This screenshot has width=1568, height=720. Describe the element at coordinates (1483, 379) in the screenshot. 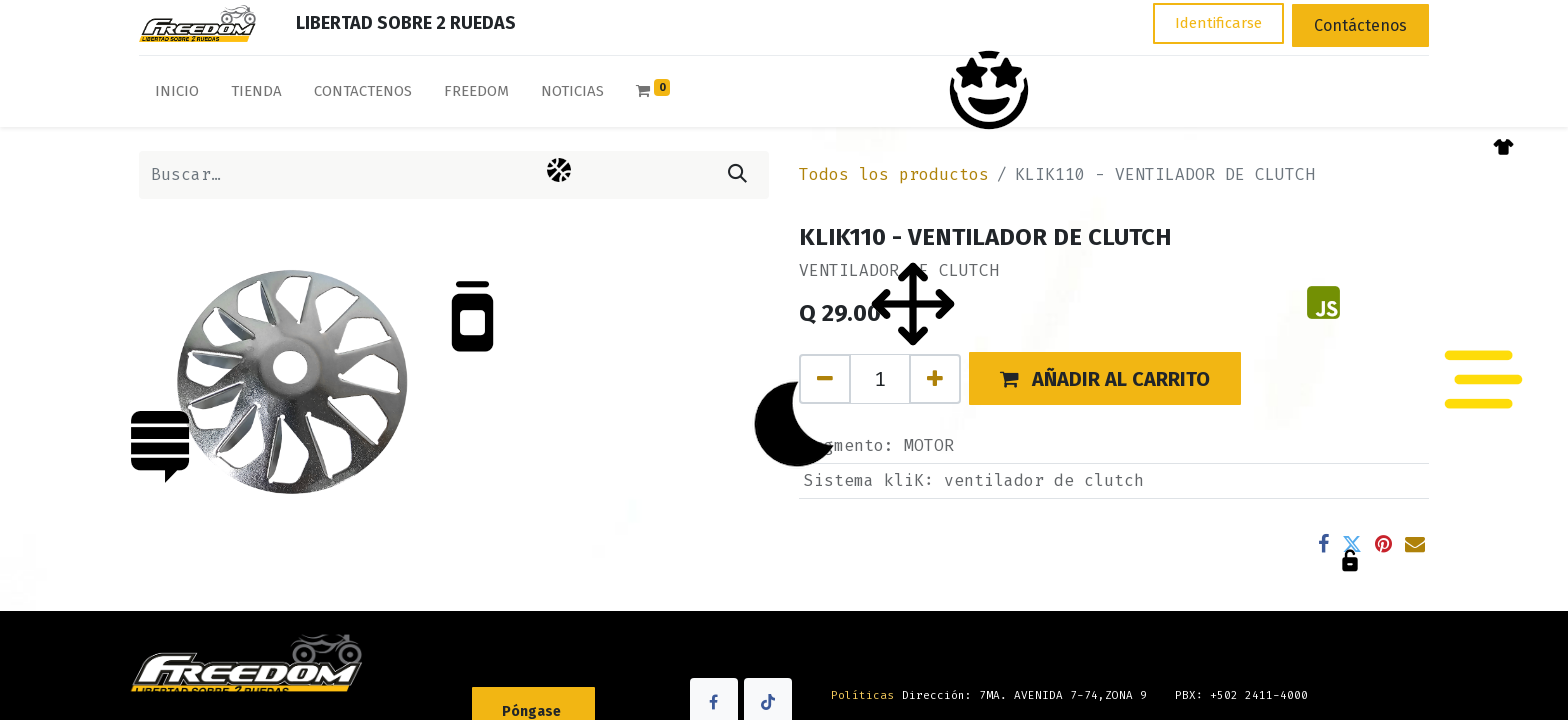

I see `open navigation menu` at that location.